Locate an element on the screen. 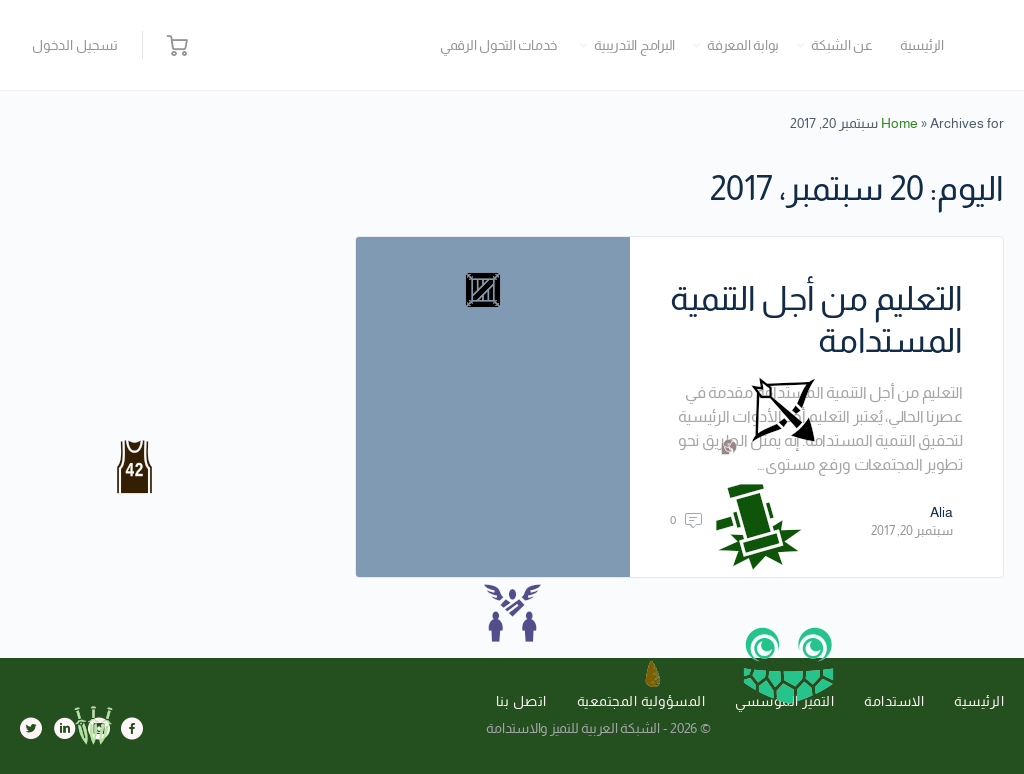 This screenshot has width=1024, height=774. view stone monument or landmark is located at coordinates (653, 674).